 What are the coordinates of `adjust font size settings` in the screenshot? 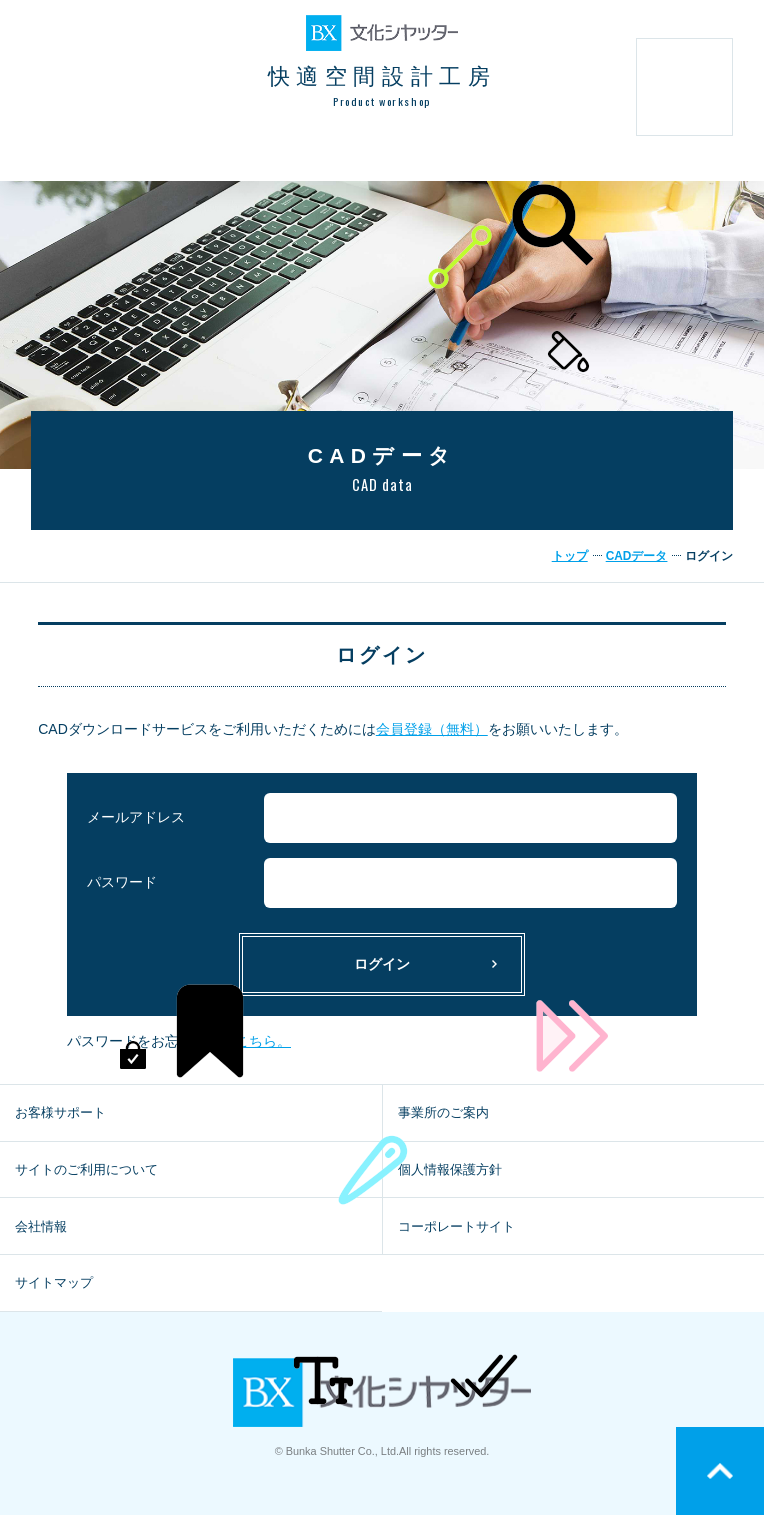 It's located at (323, 1380).